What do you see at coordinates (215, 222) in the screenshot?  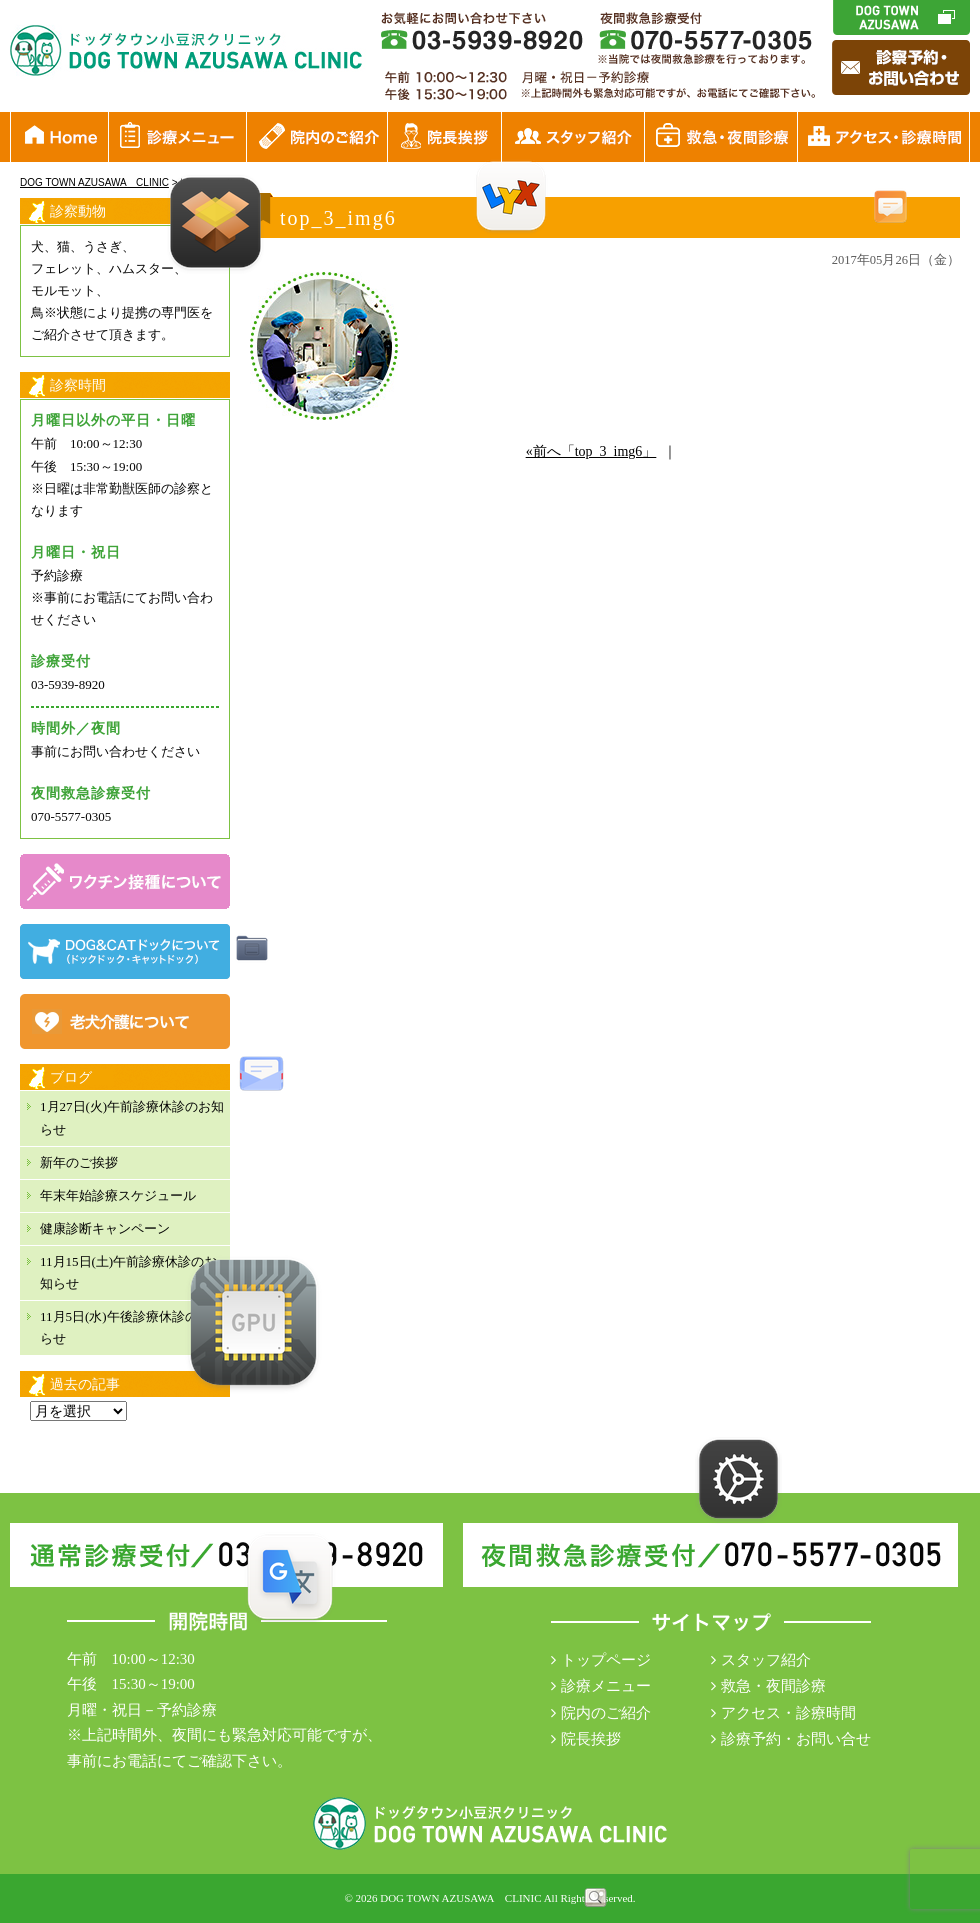 I see `open synaptic package manager` at bounding box center [215, 222].